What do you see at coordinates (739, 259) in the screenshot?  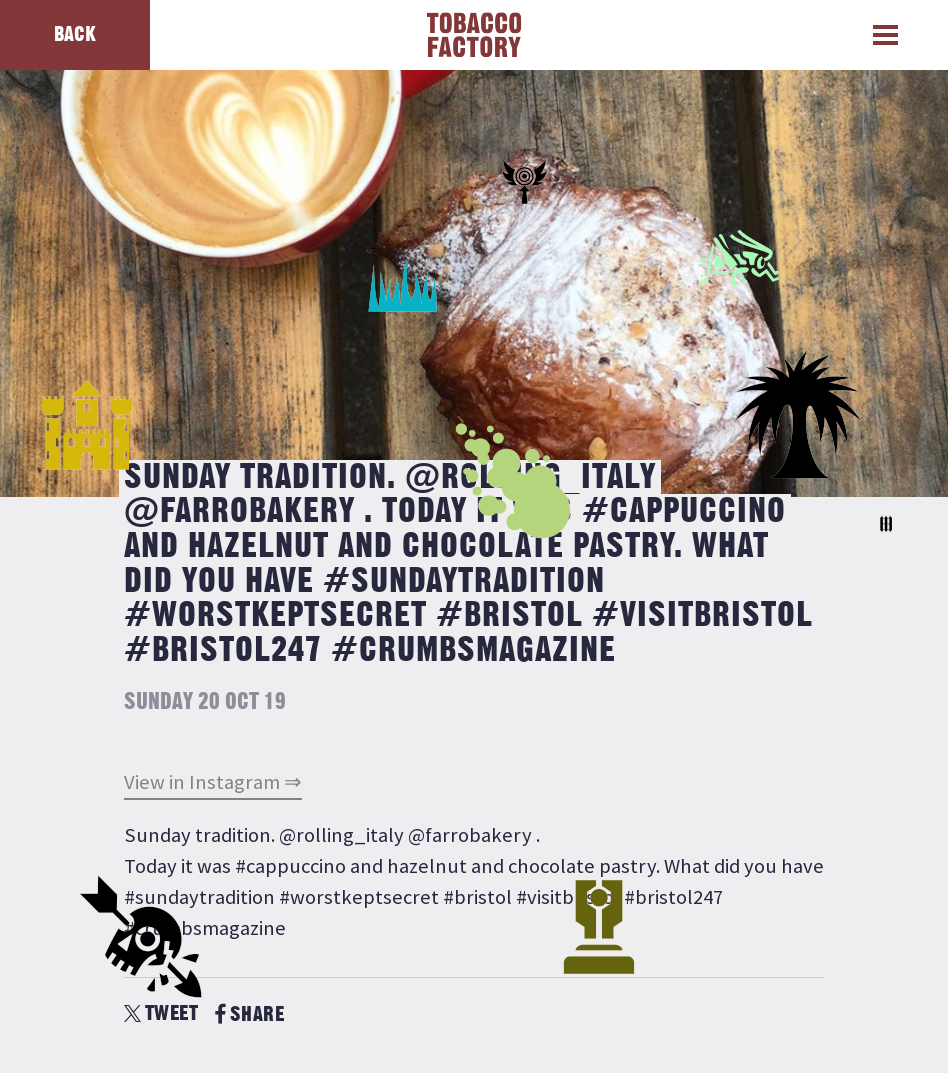 I see `cricket insect icon for nature or wildlife category` at bounding box center [739, 259].